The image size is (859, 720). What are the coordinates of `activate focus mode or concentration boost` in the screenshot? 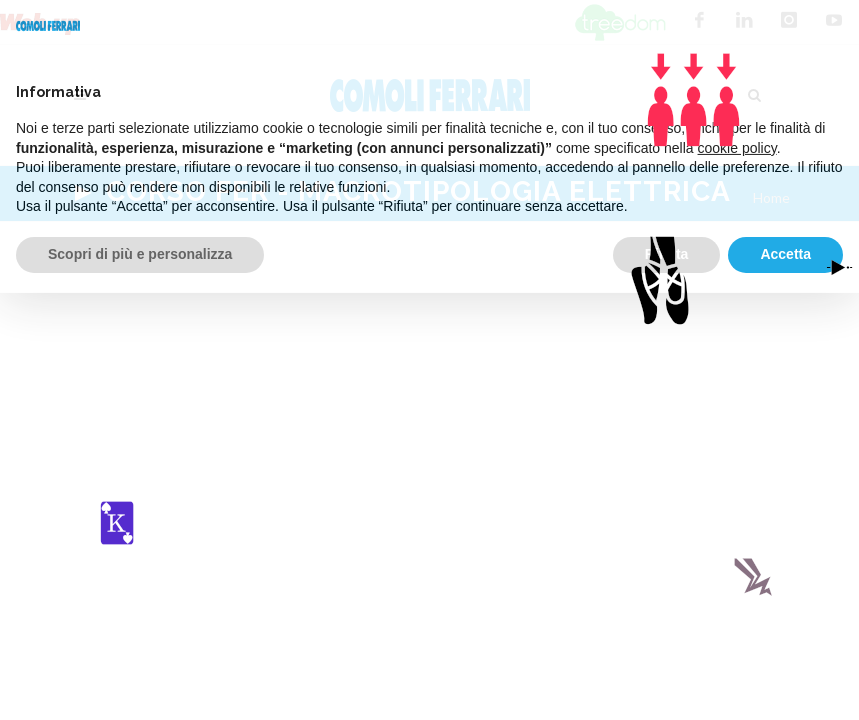 It's located at (753, 577).